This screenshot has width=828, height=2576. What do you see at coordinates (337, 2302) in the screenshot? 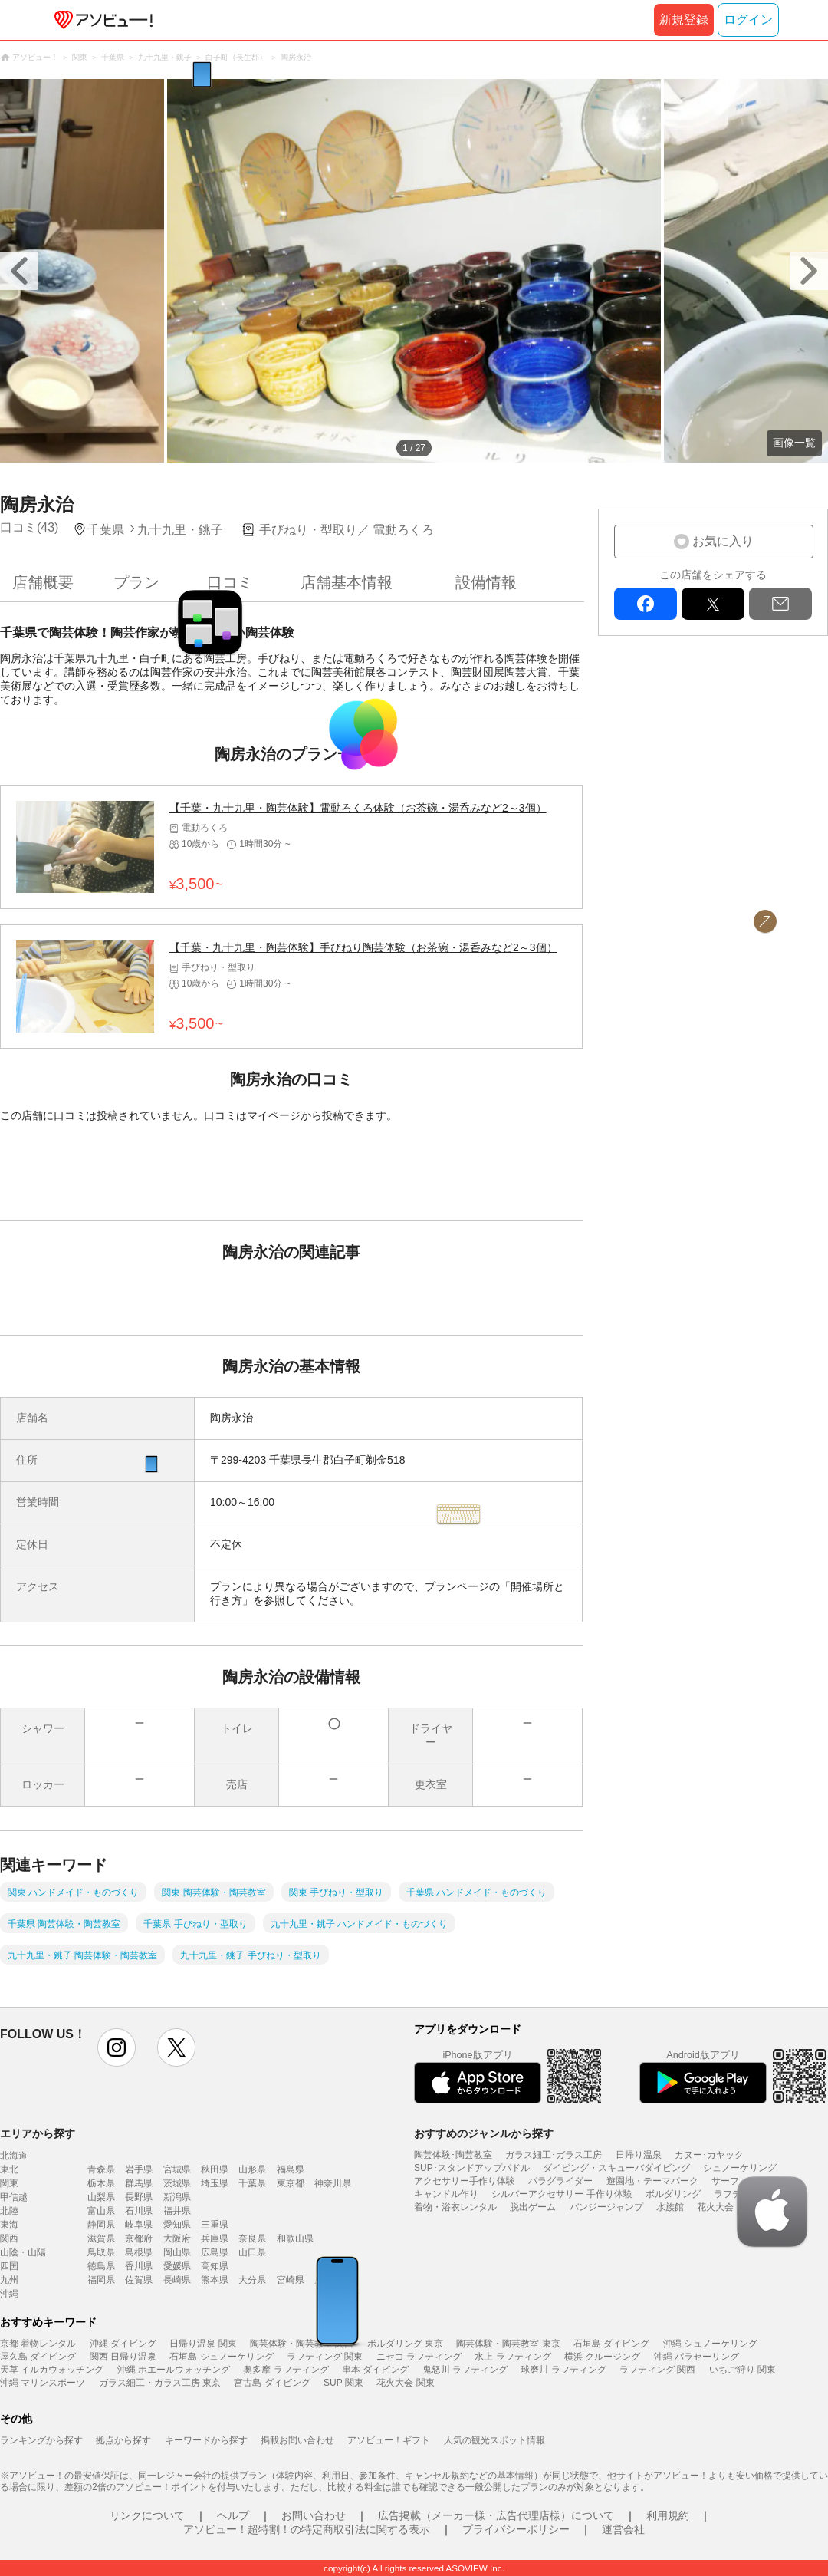
I see `iPhone 15 device icon` at bounding box center [337, 2302].